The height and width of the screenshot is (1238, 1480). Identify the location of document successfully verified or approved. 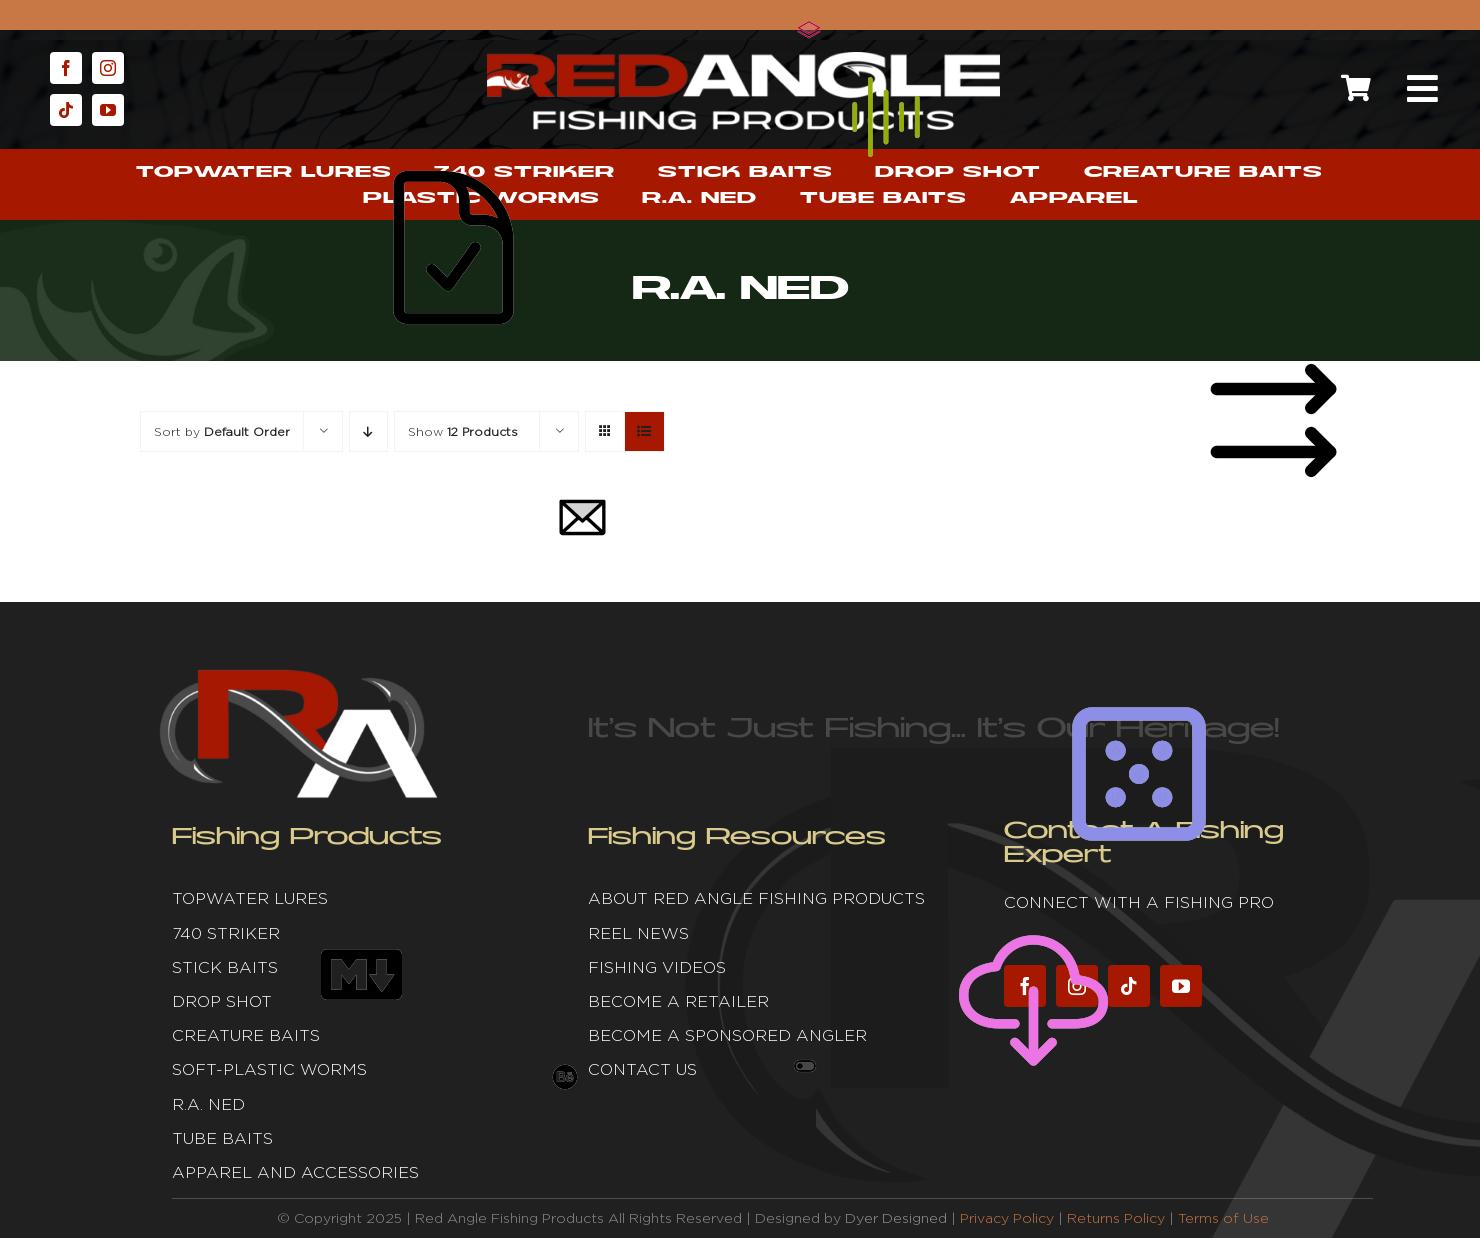
(453, 247).